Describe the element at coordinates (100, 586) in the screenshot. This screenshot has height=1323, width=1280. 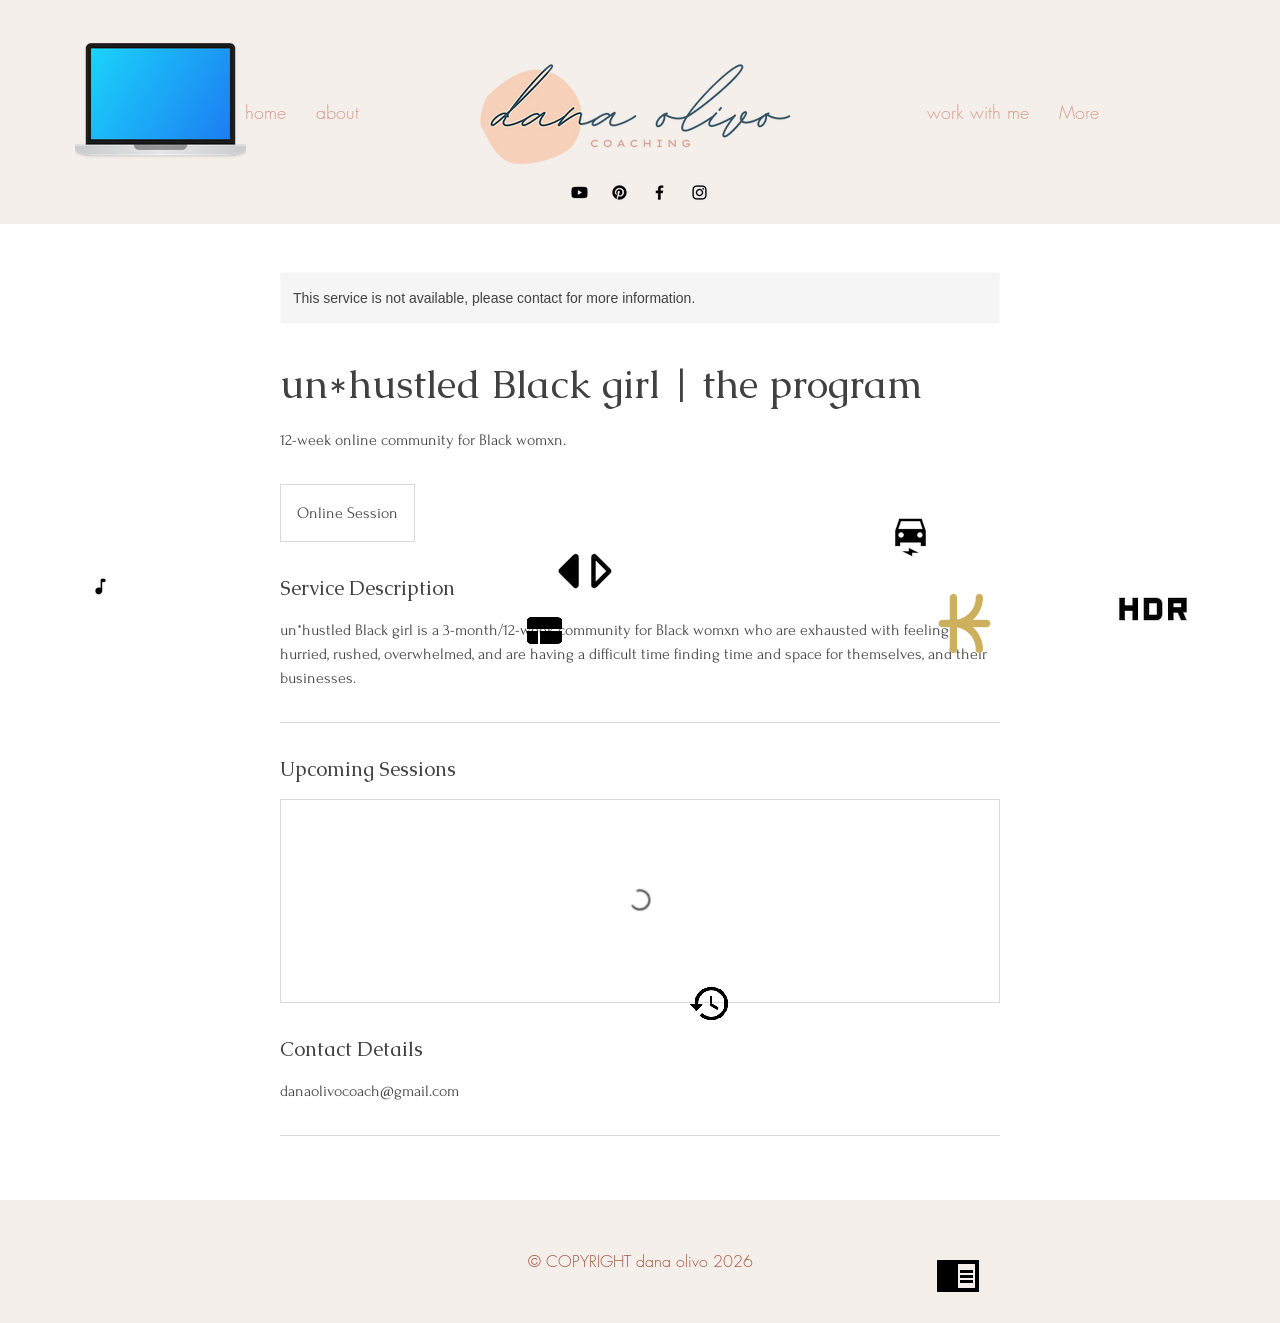
I see `access music or audio player` at that location.